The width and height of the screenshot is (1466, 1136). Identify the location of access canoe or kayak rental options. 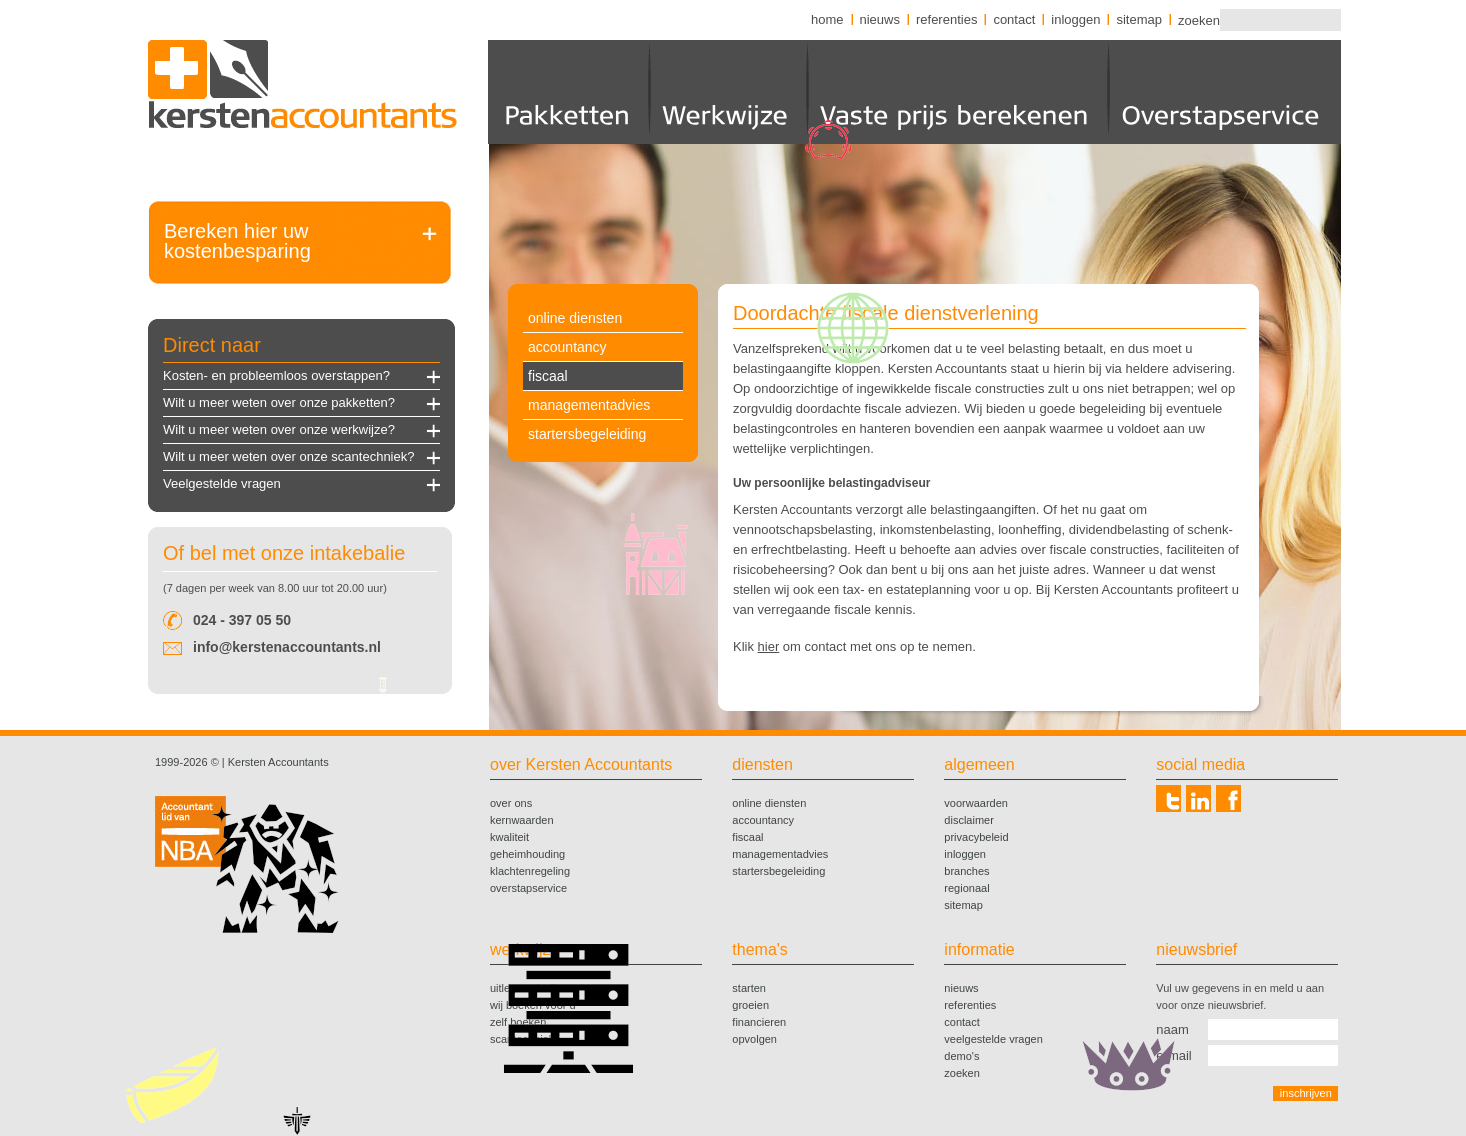
(172, 1085).